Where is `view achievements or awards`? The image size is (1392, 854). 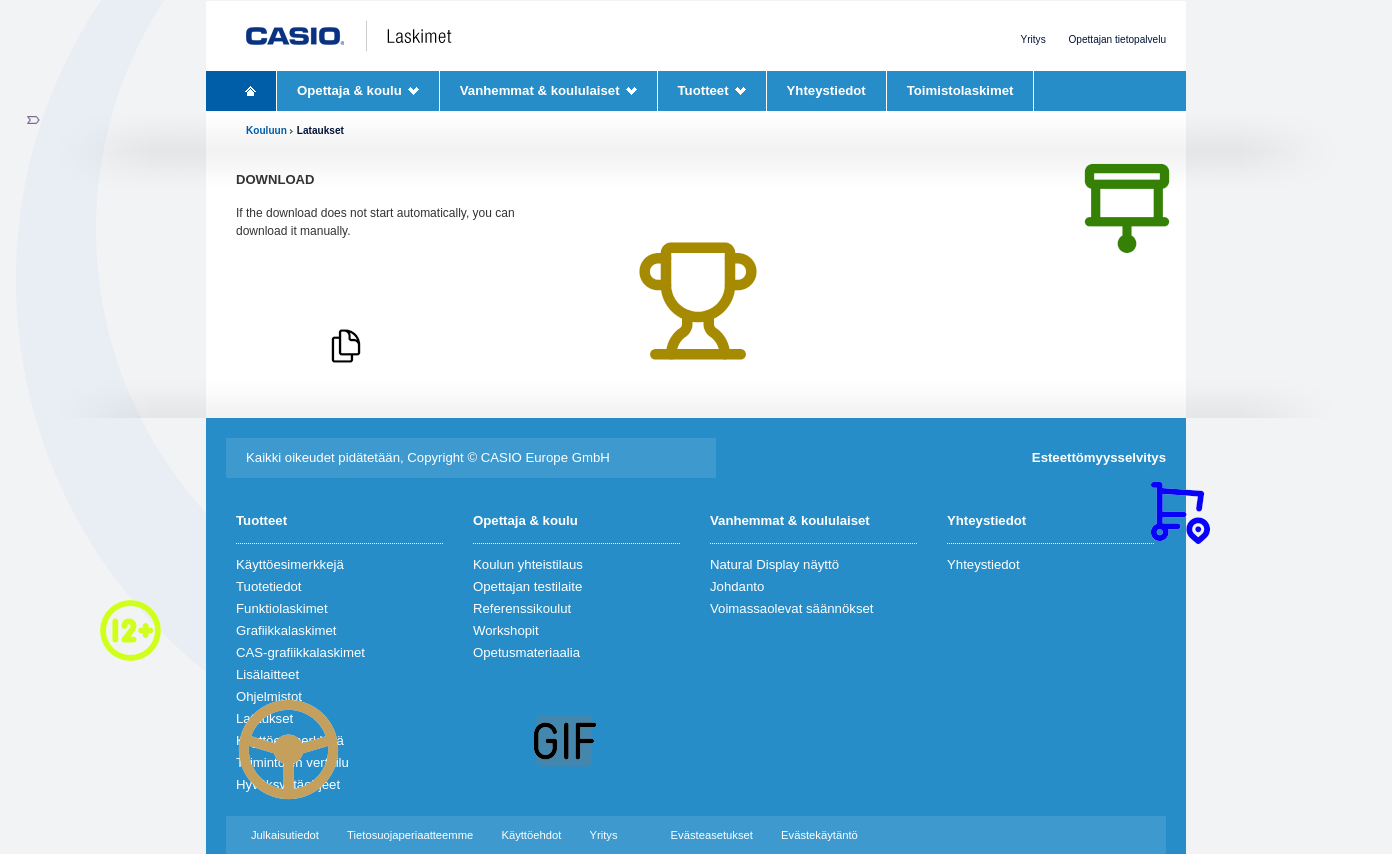
view achievements or awards is located at coordinates (698, 301).